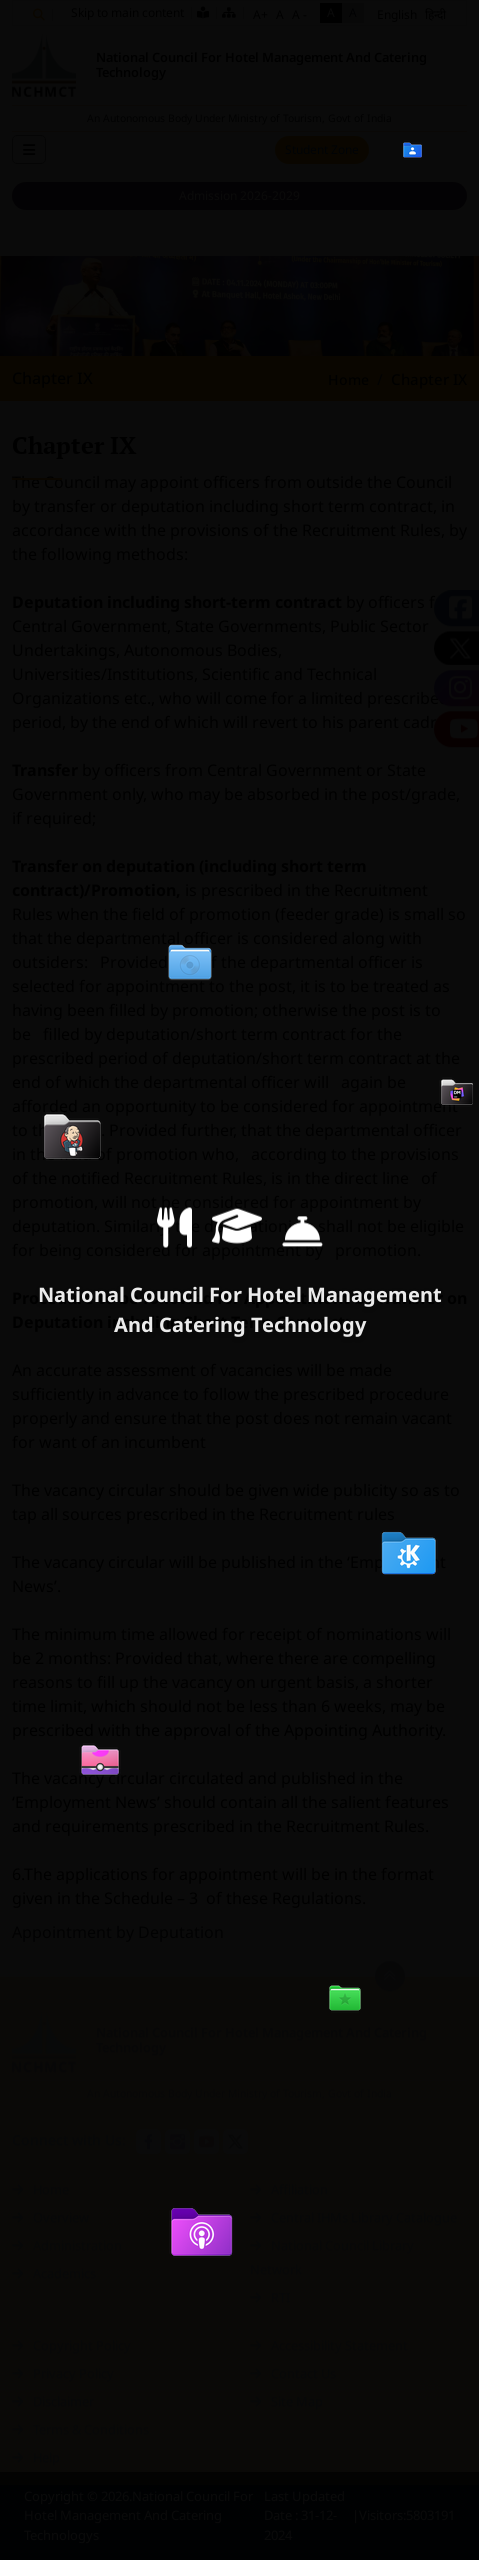 The image size is (479, 2560). Describe the element at coordinates (100, 1761) in the screenshot. I see `folder for pokémon dream ball collection or related files` at that location.